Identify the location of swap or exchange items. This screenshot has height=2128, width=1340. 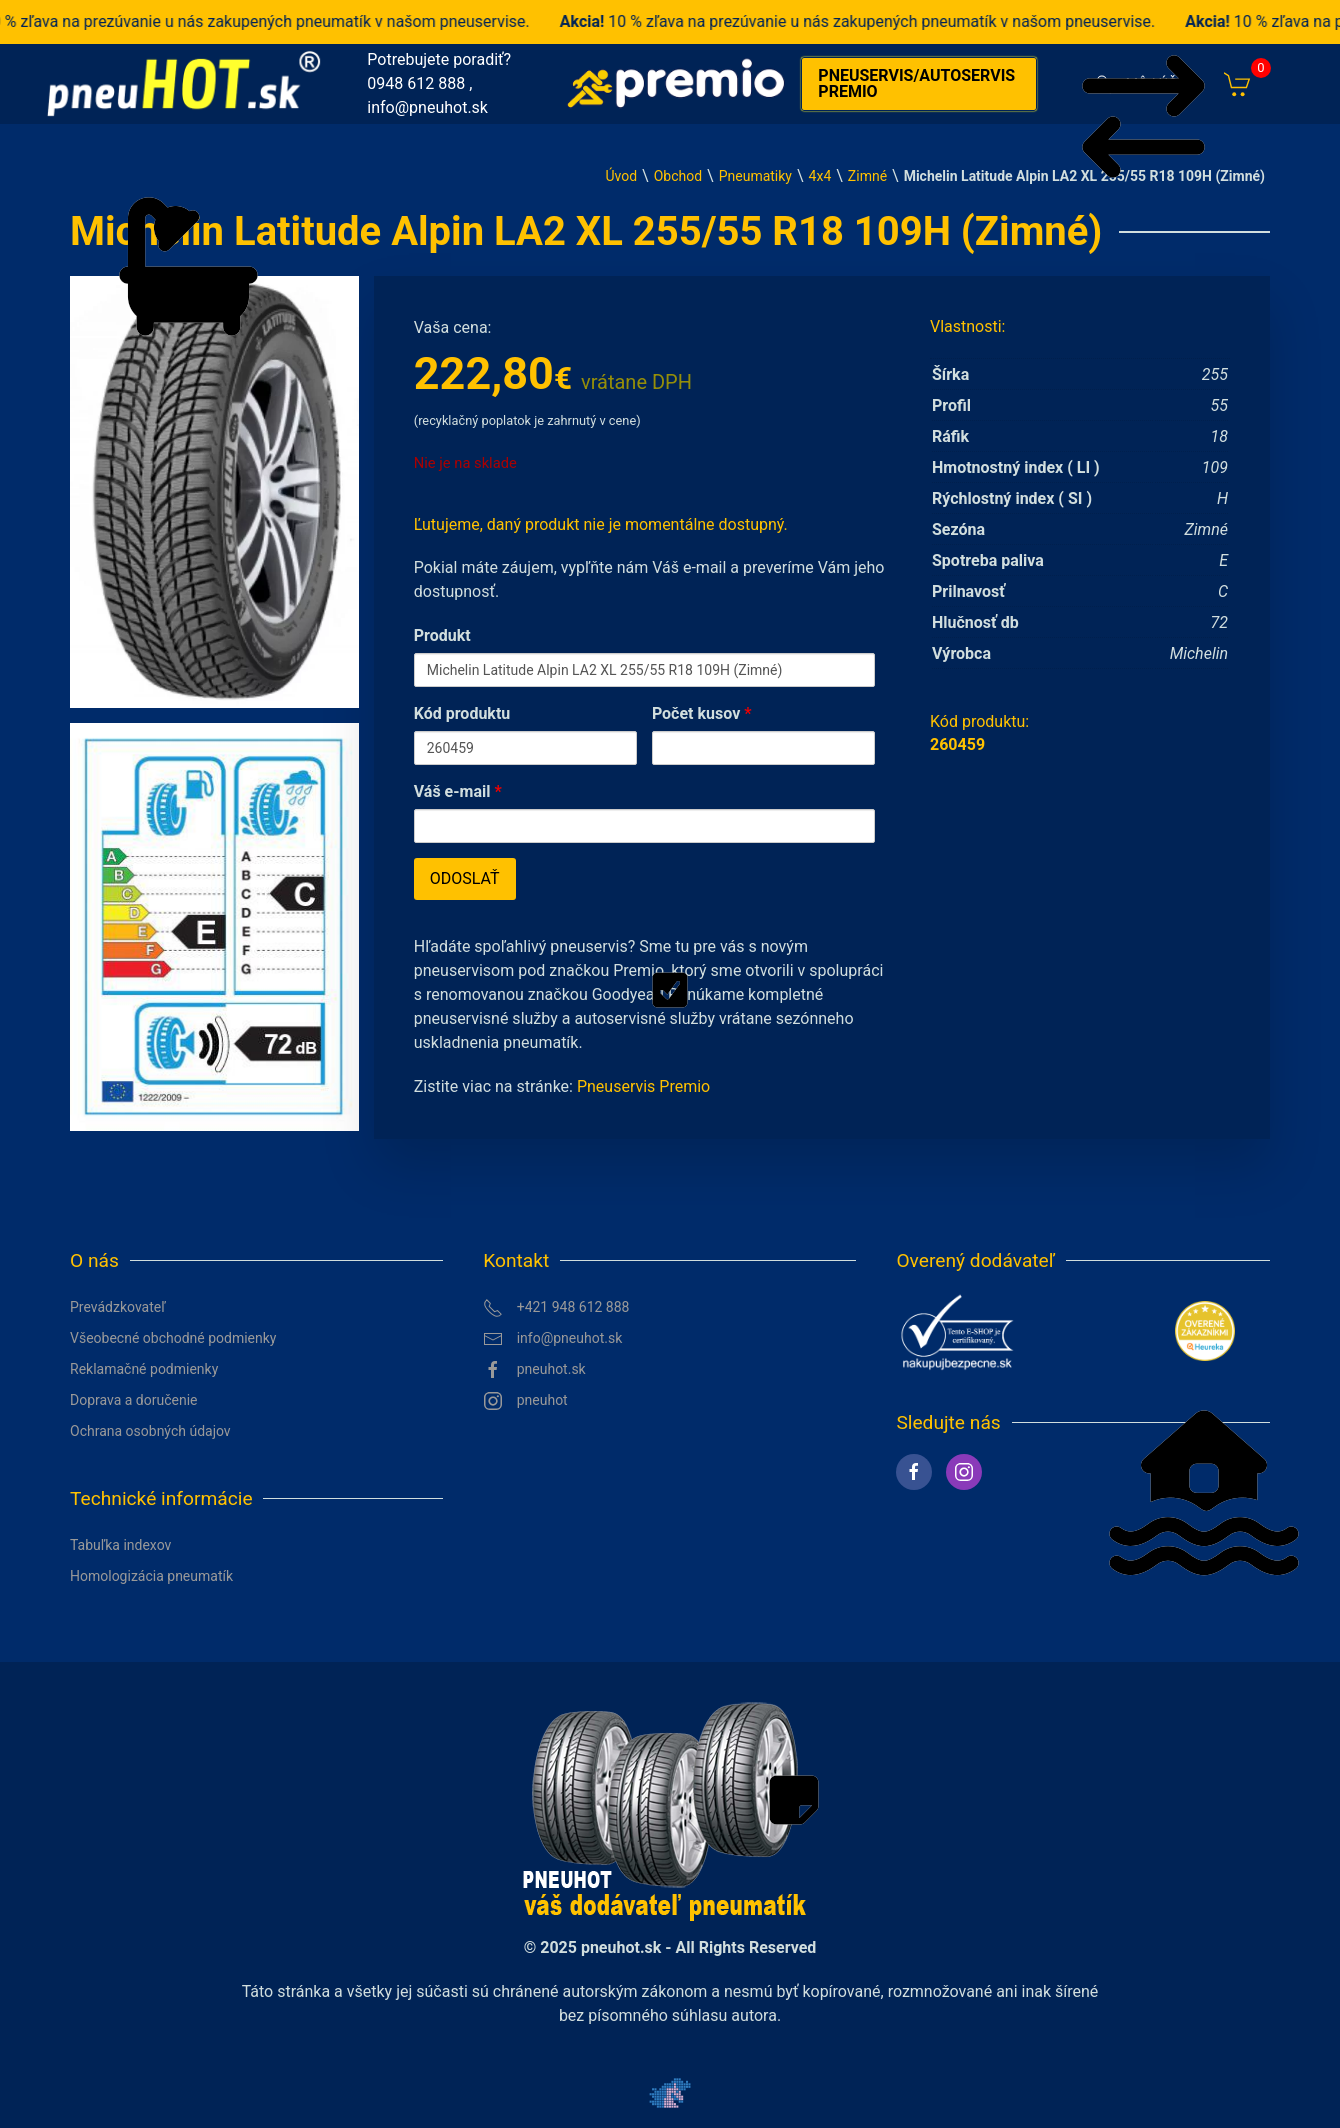
(1143, 116).